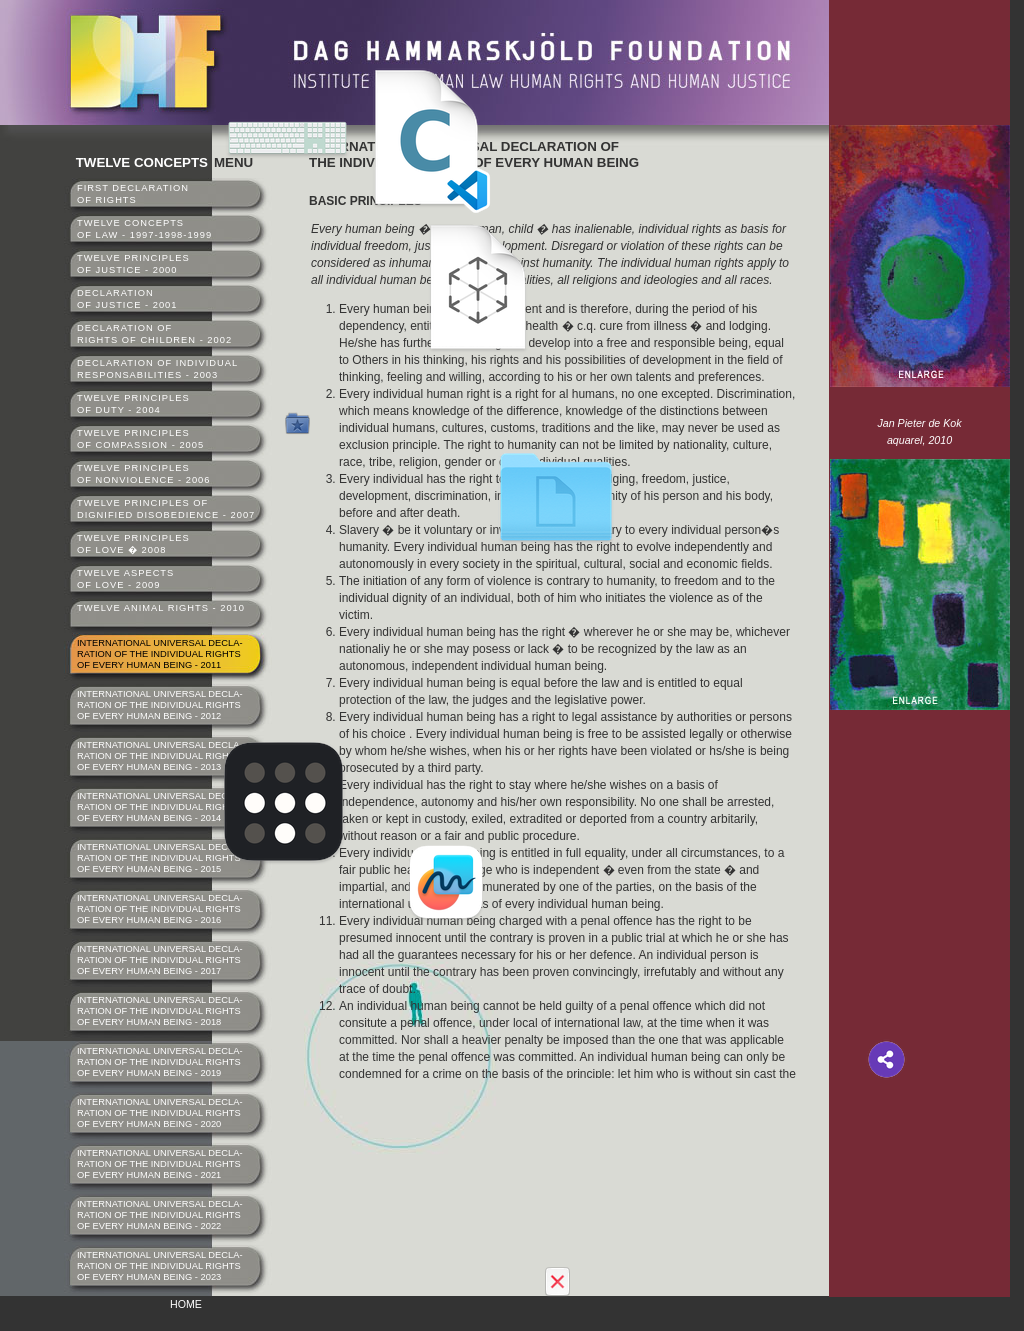 Image resolution: width=1024 pixels, height=1331 pixels. What do you see at coordinates (297, 423) in the screenshot?
I see `access your favorites folder in the media library` at bounding box center [297, 423].